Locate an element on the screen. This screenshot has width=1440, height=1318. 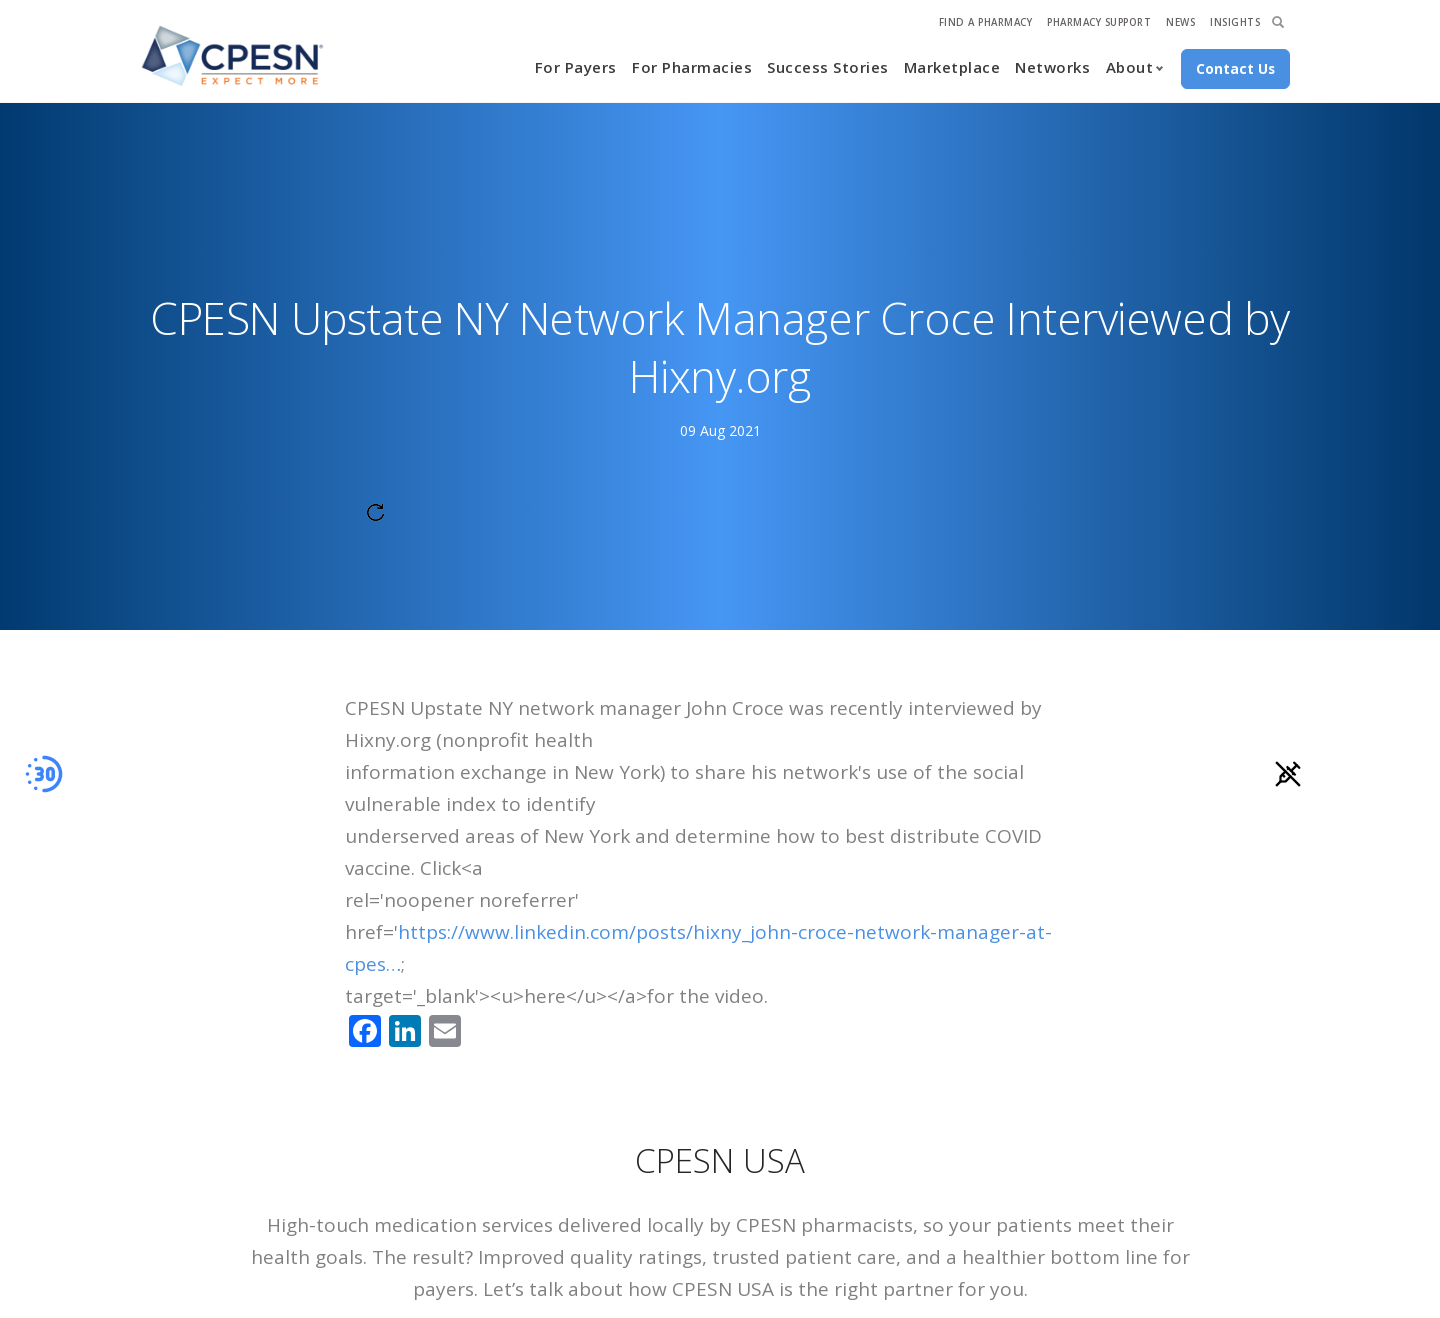
set timer for 30 seconds or minutes is located at coordinates (44, 774).